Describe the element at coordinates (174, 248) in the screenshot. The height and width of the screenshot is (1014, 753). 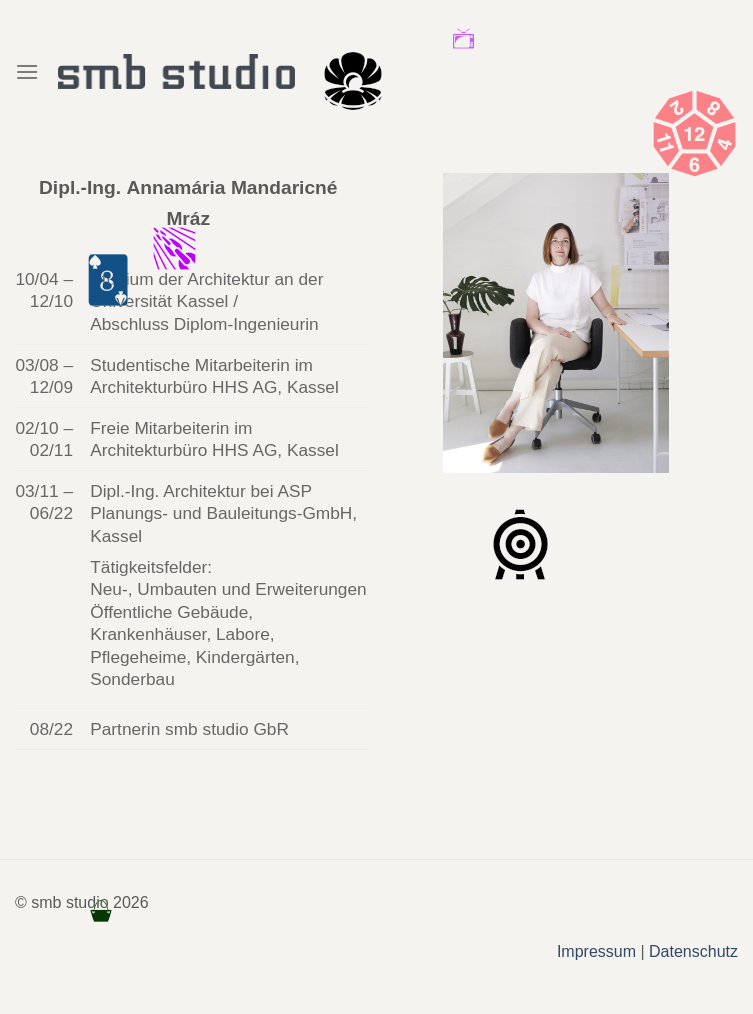
I see `represents the andromeda galaxy or cosmic chain element` at that location.